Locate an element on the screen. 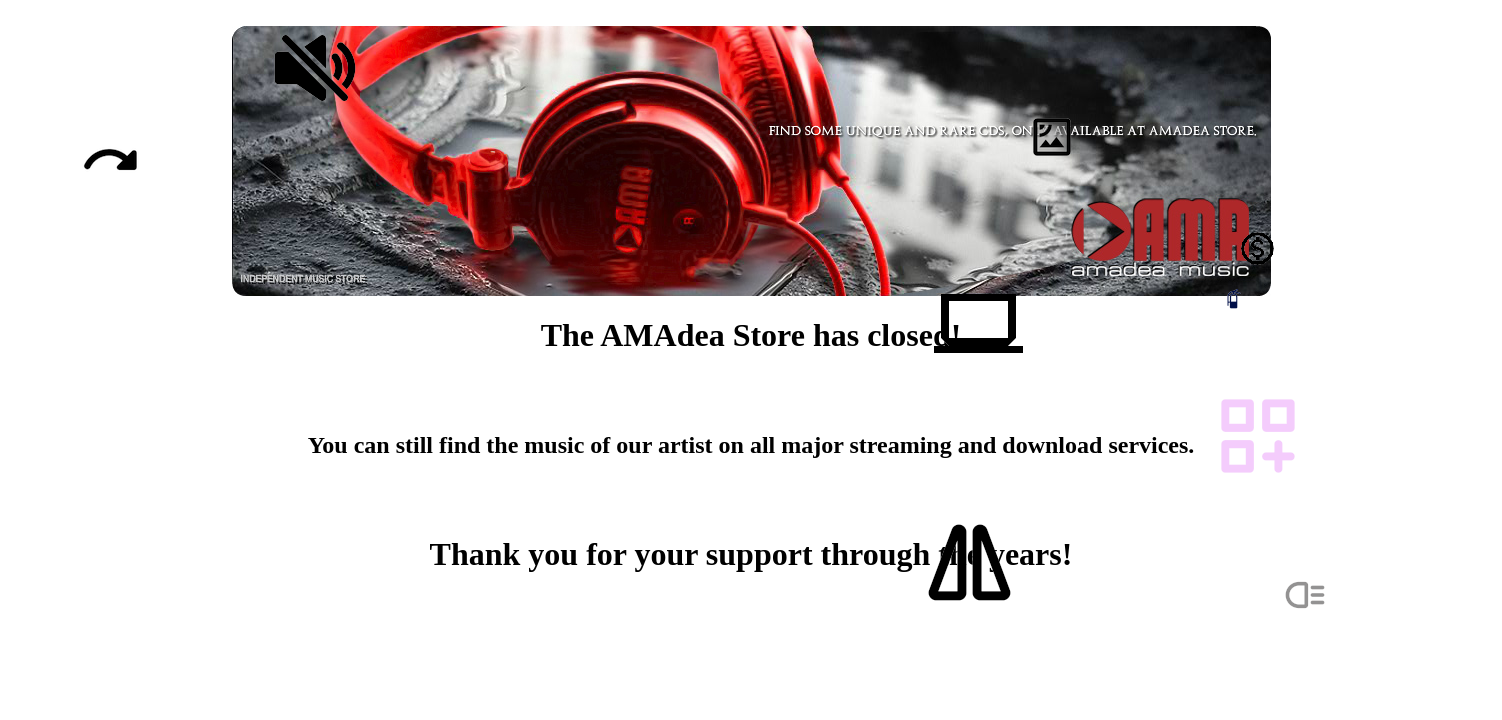 The height and width of the screenshot is (720, 1502). access laptop or computer settings is located at coordinates (978, 323).